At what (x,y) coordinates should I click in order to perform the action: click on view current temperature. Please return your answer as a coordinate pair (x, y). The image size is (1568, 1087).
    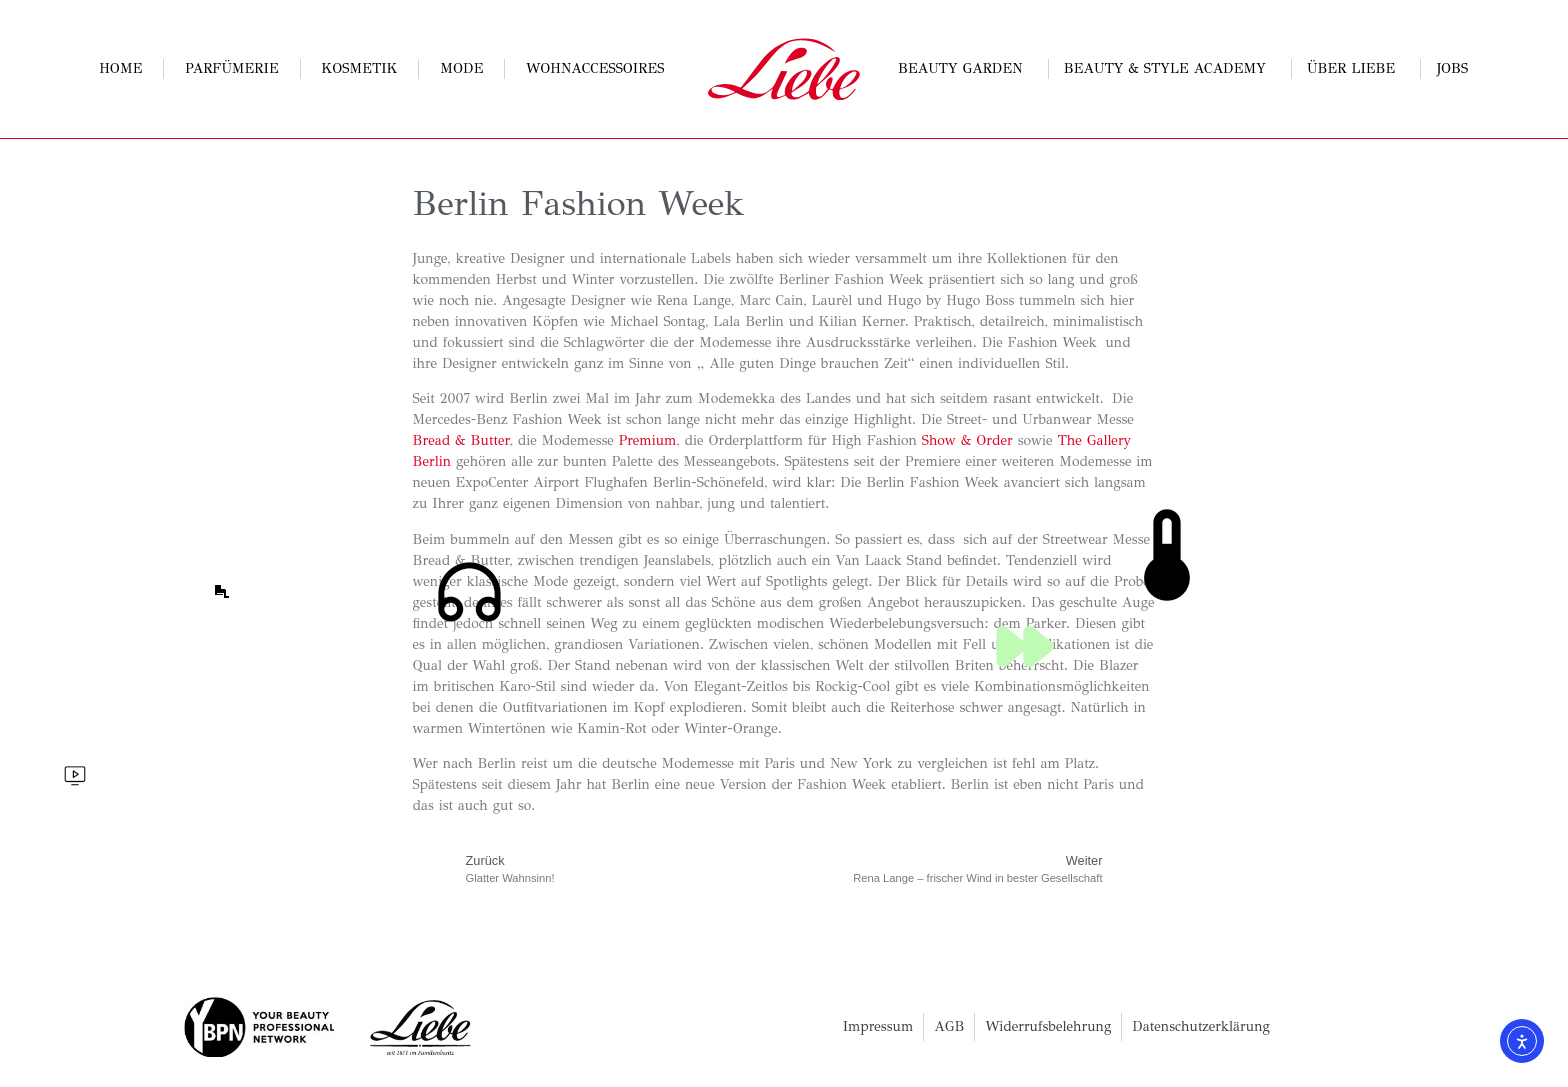
    Looking at the image, I should click on (1167, 555).